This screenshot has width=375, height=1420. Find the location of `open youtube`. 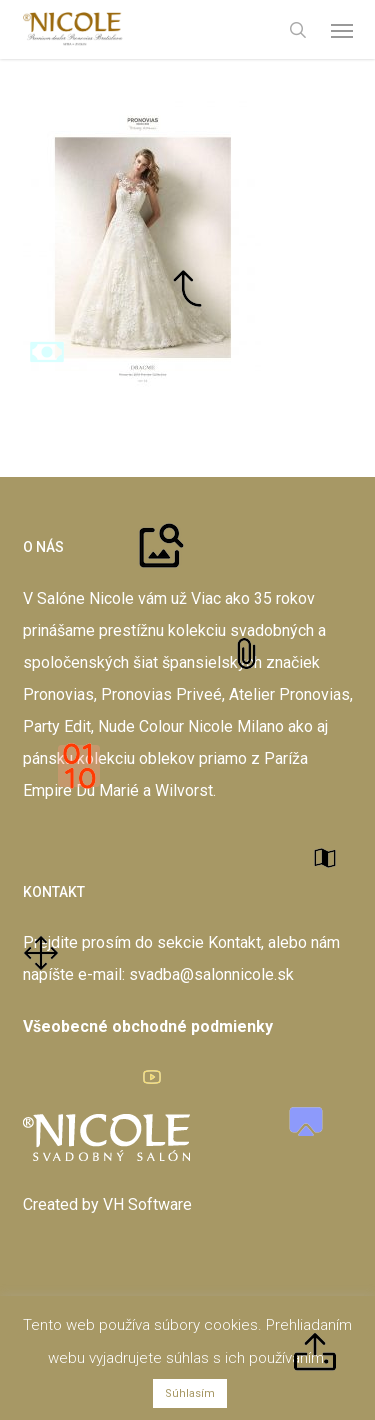

open youtube is located at coordinates (152, 1077).